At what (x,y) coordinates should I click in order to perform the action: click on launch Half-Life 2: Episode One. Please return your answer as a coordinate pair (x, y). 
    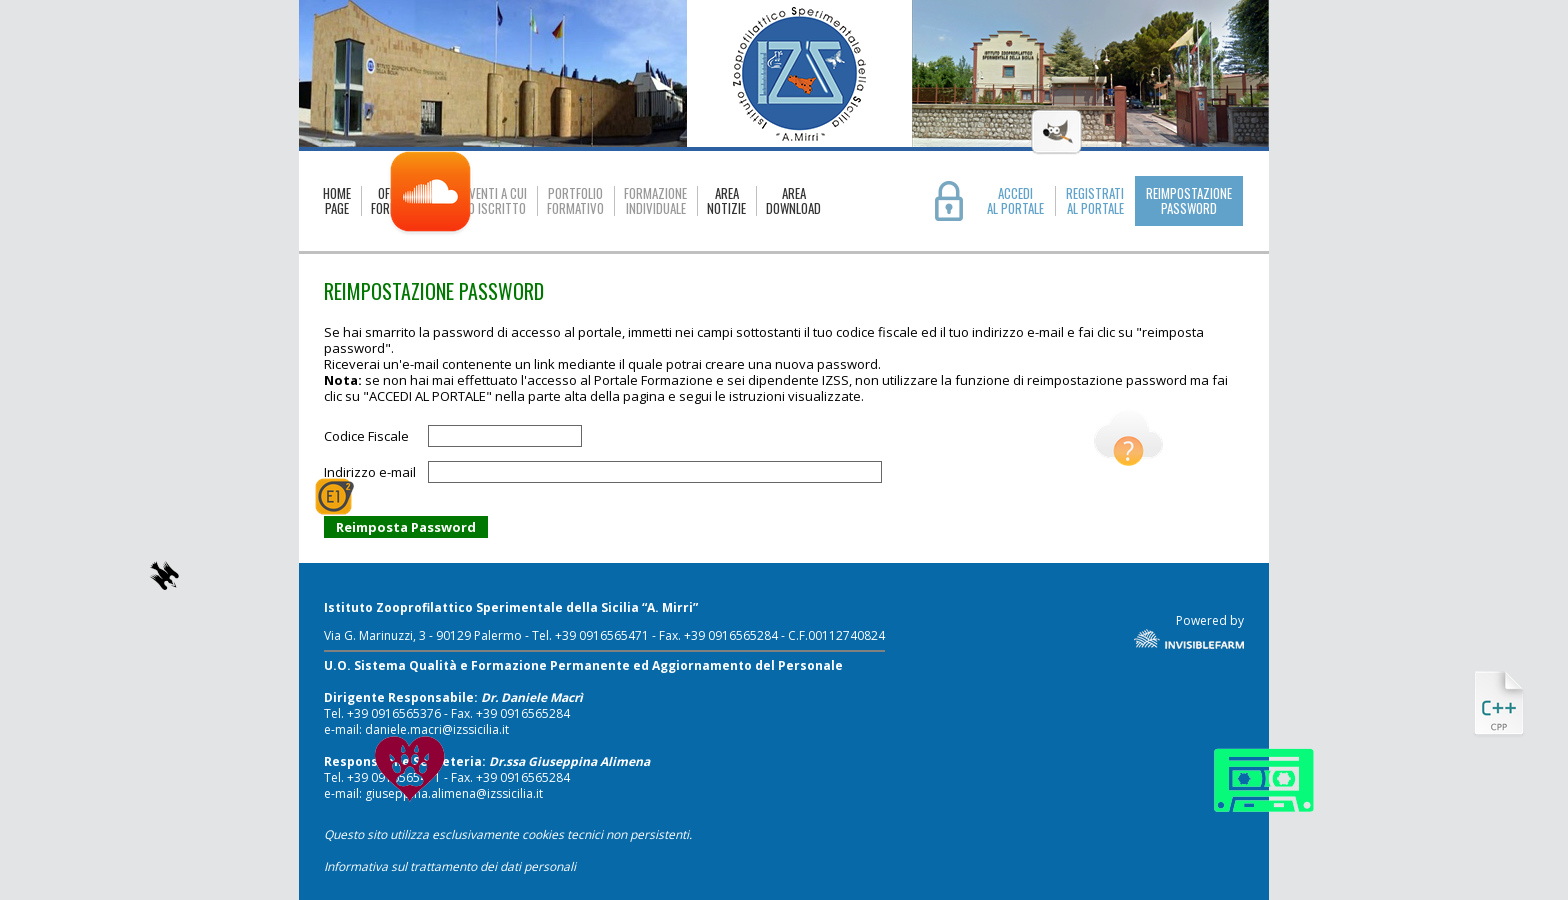
    Looking at the image, I should click on (333, 496).